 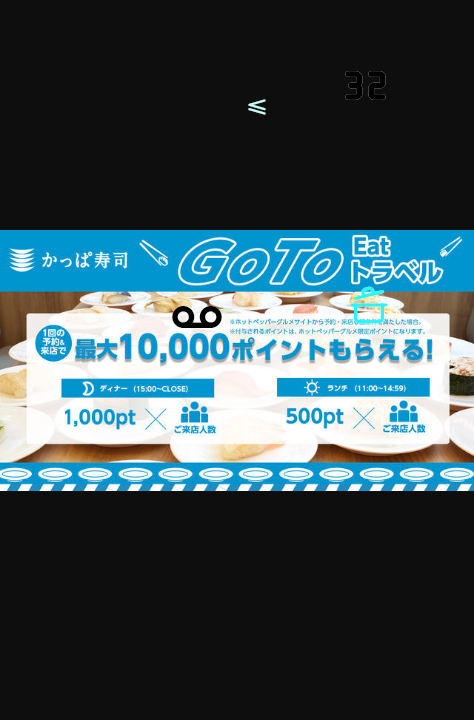 What do you see at coordinates (369, 305) in the screenshot?
I see `access recipes or cooking features` at bounding box center [369, 305].